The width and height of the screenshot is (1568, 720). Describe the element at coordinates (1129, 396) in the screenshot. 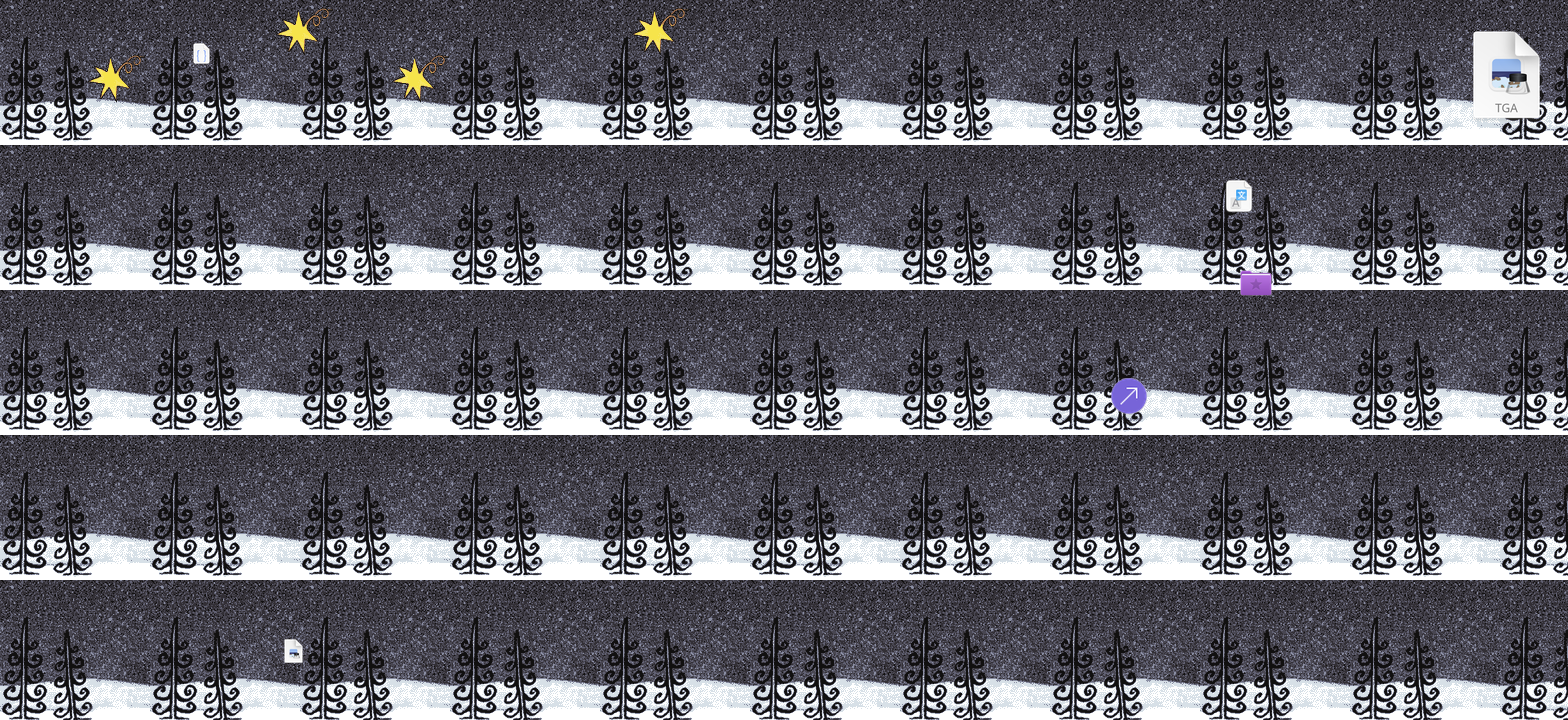

I see `indicates a symbolic link or shortcut to another file` at that location.